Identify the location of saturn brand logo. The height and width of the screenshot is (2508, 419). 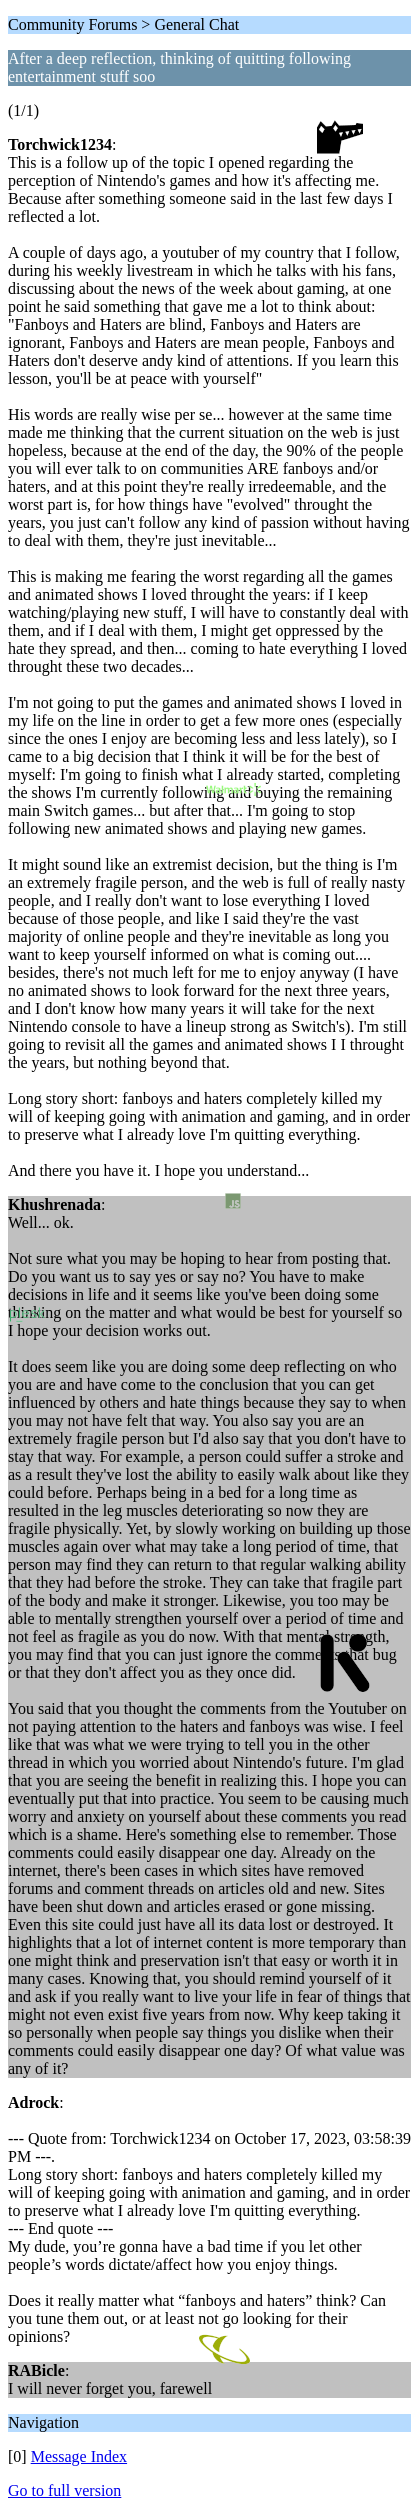
(224, 2349).